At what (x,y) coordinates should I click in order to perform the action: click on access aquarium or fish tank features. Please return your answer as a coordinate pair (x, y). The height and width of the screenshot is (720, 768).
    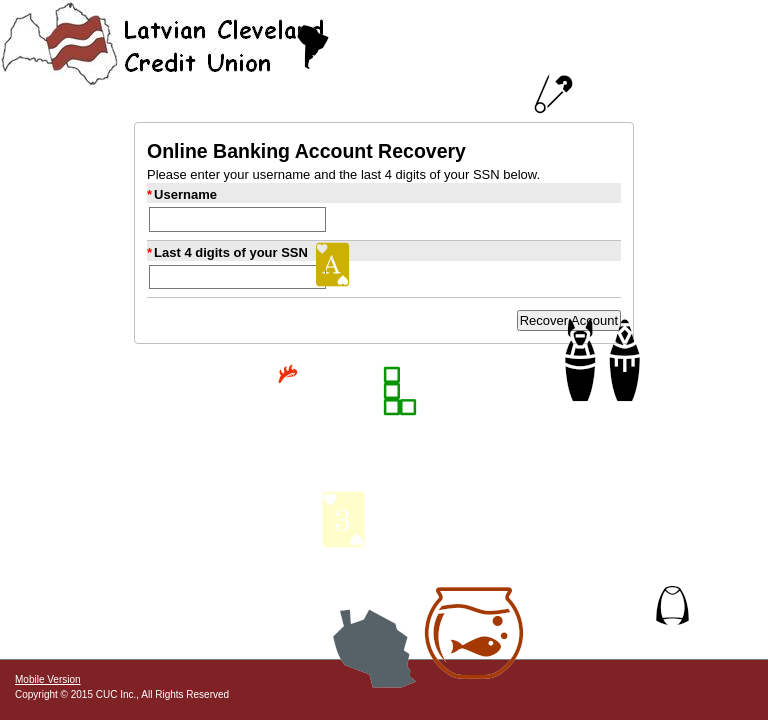
    Looking at the image, I should click on (474, 633).